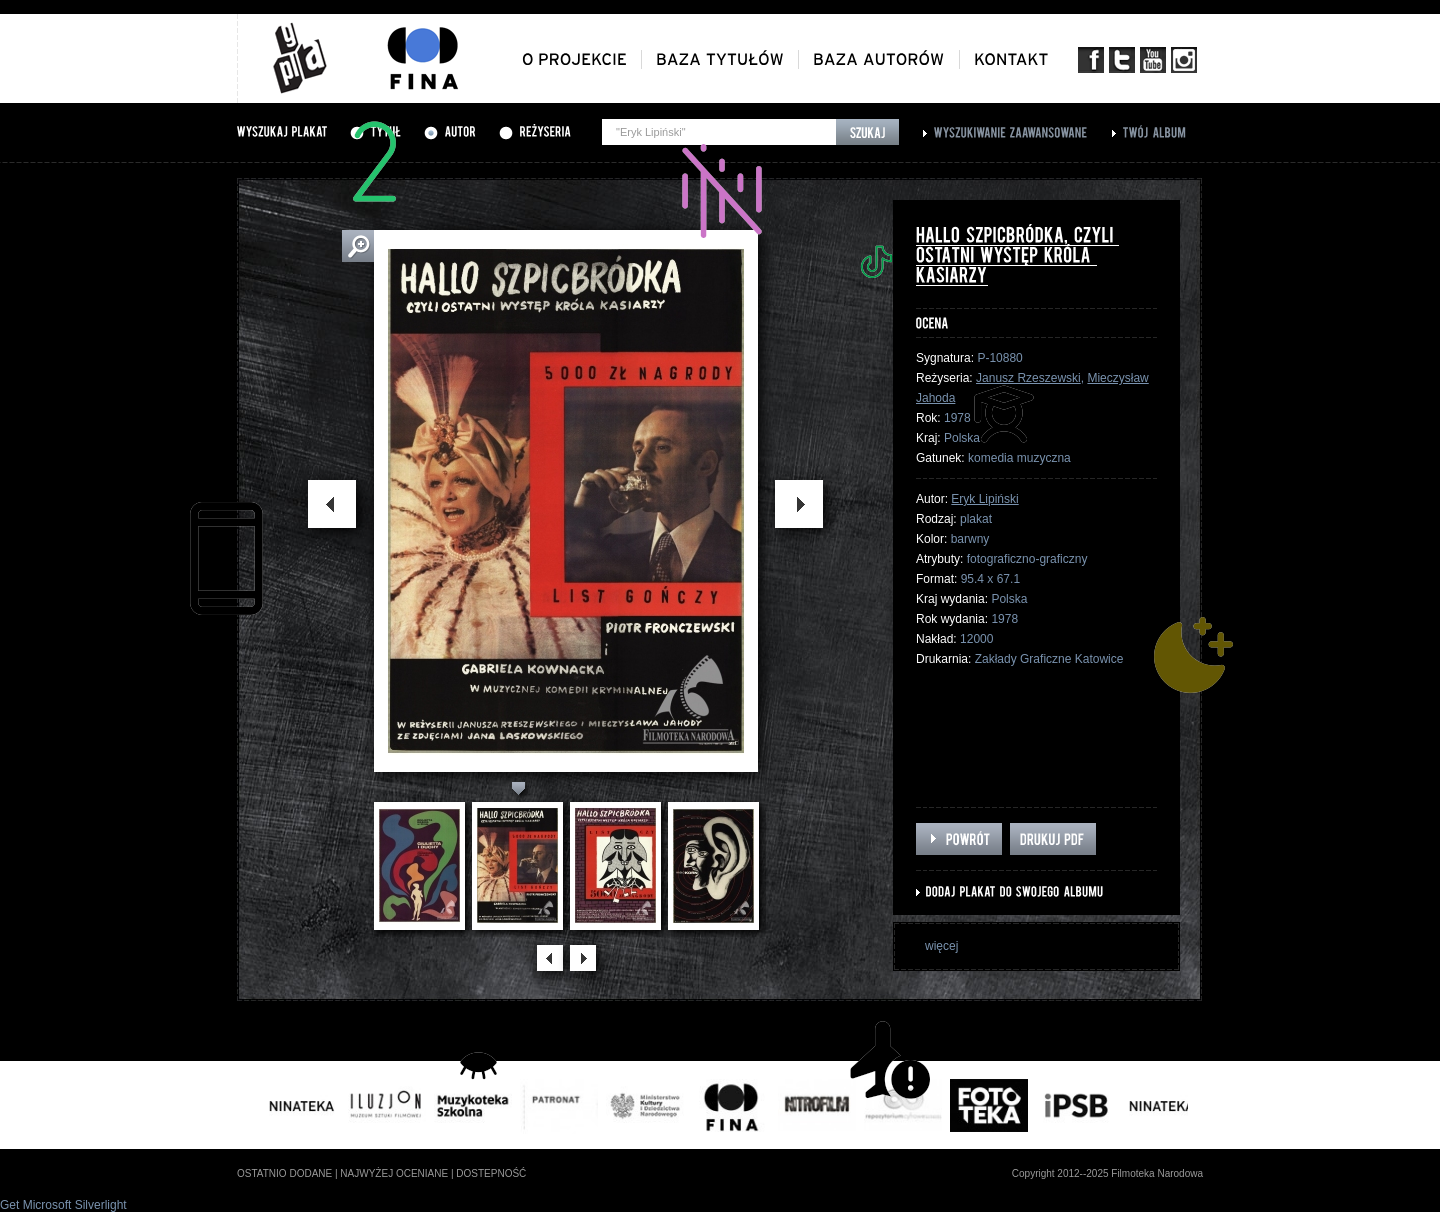  I want to click on audio waveform muted or disabled, so click(722, 191).